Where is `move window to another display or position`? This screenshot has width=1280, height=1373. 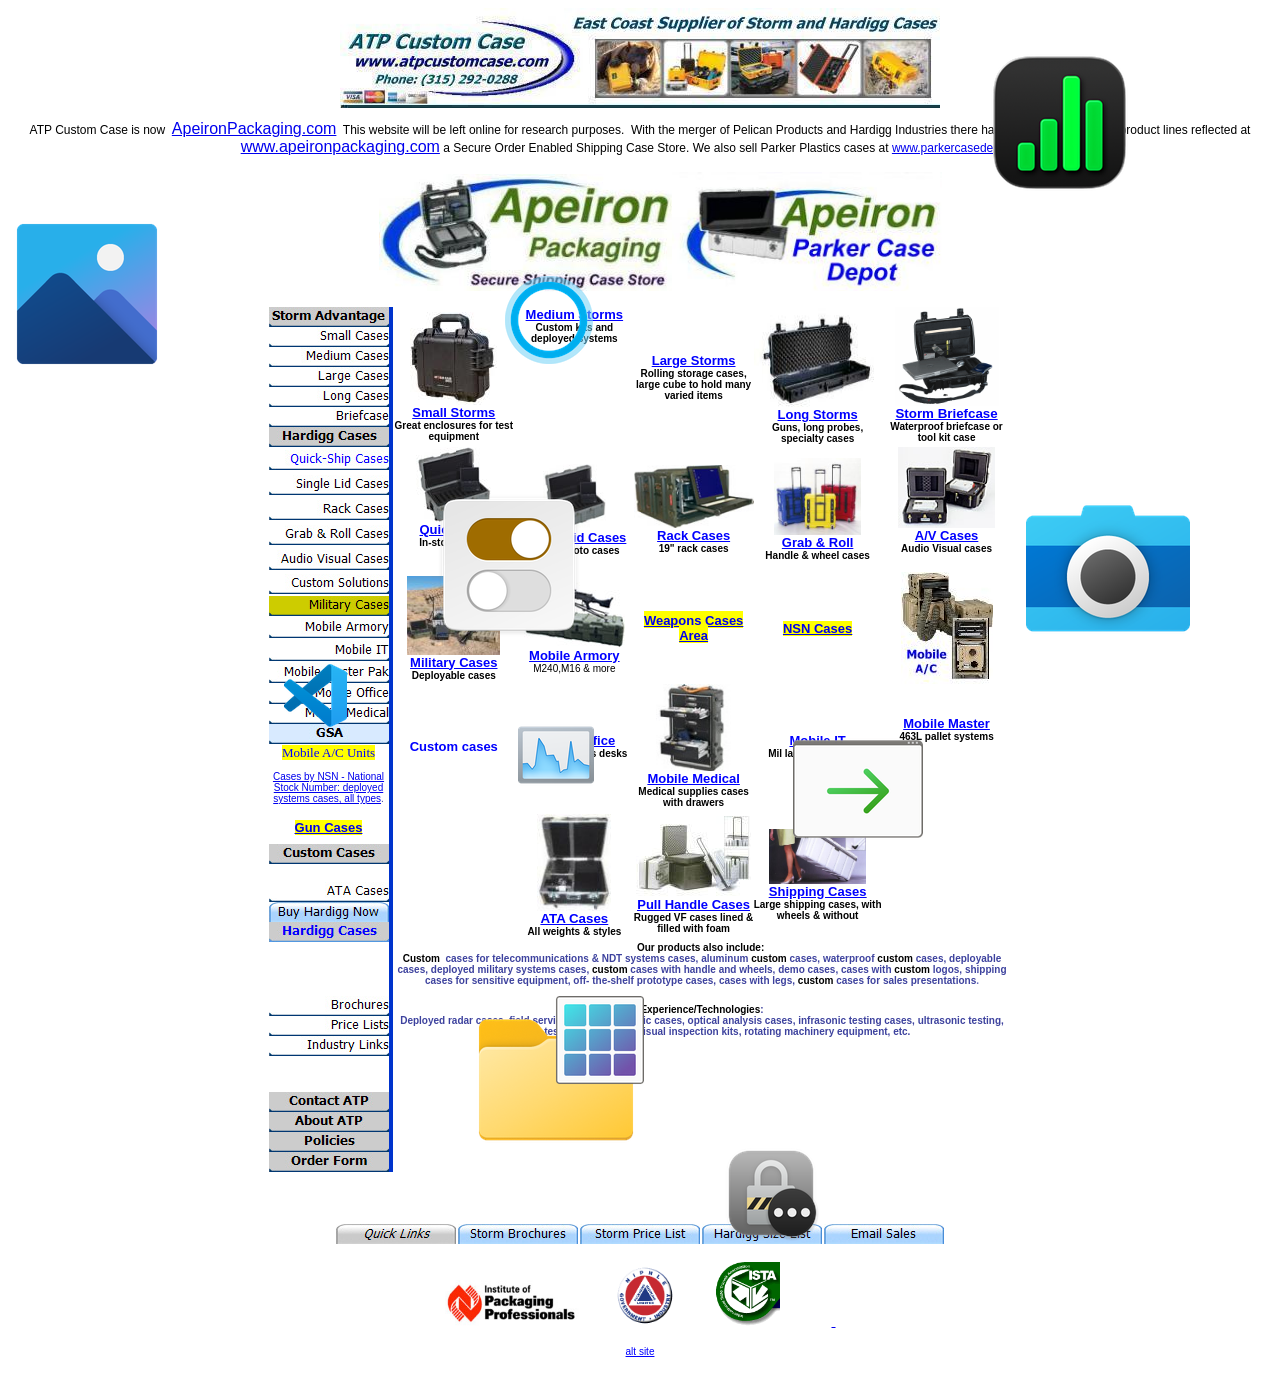
move window to another display or position is located at coordinates (858, 789).